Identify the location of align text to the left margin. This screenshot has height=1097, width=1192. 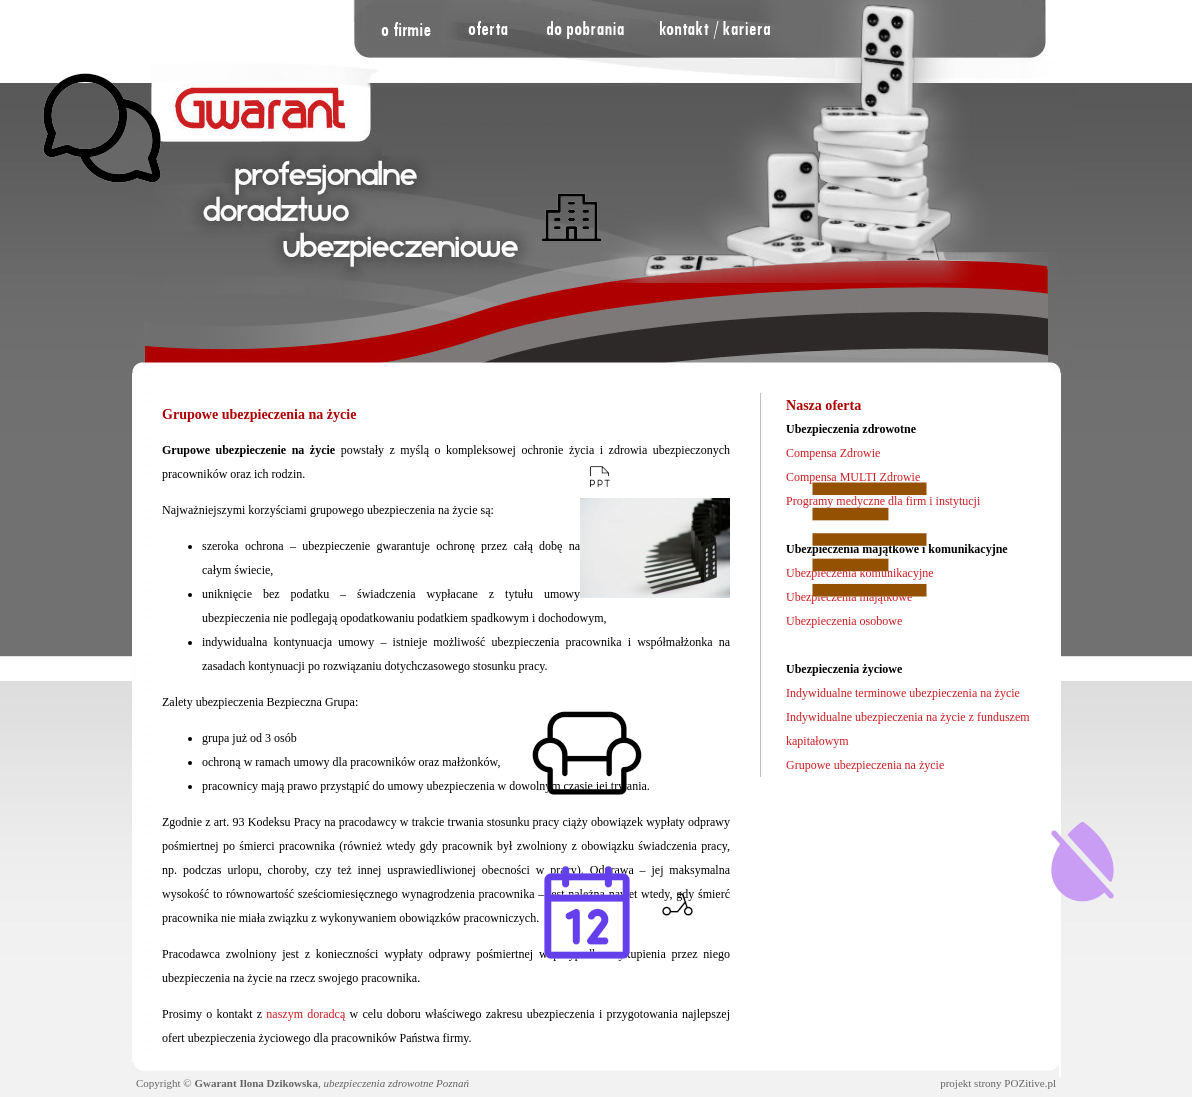
(869, 539).